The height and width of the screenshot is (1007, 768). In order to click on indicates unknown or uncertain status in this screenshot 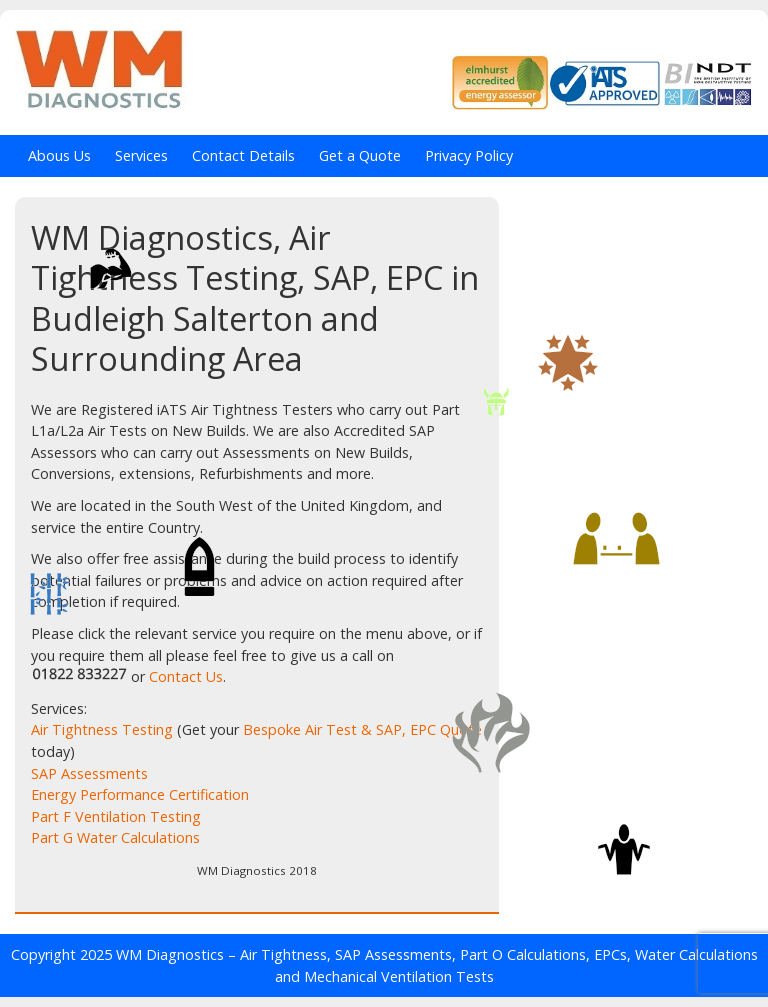, I will do `click(624, 849)`.